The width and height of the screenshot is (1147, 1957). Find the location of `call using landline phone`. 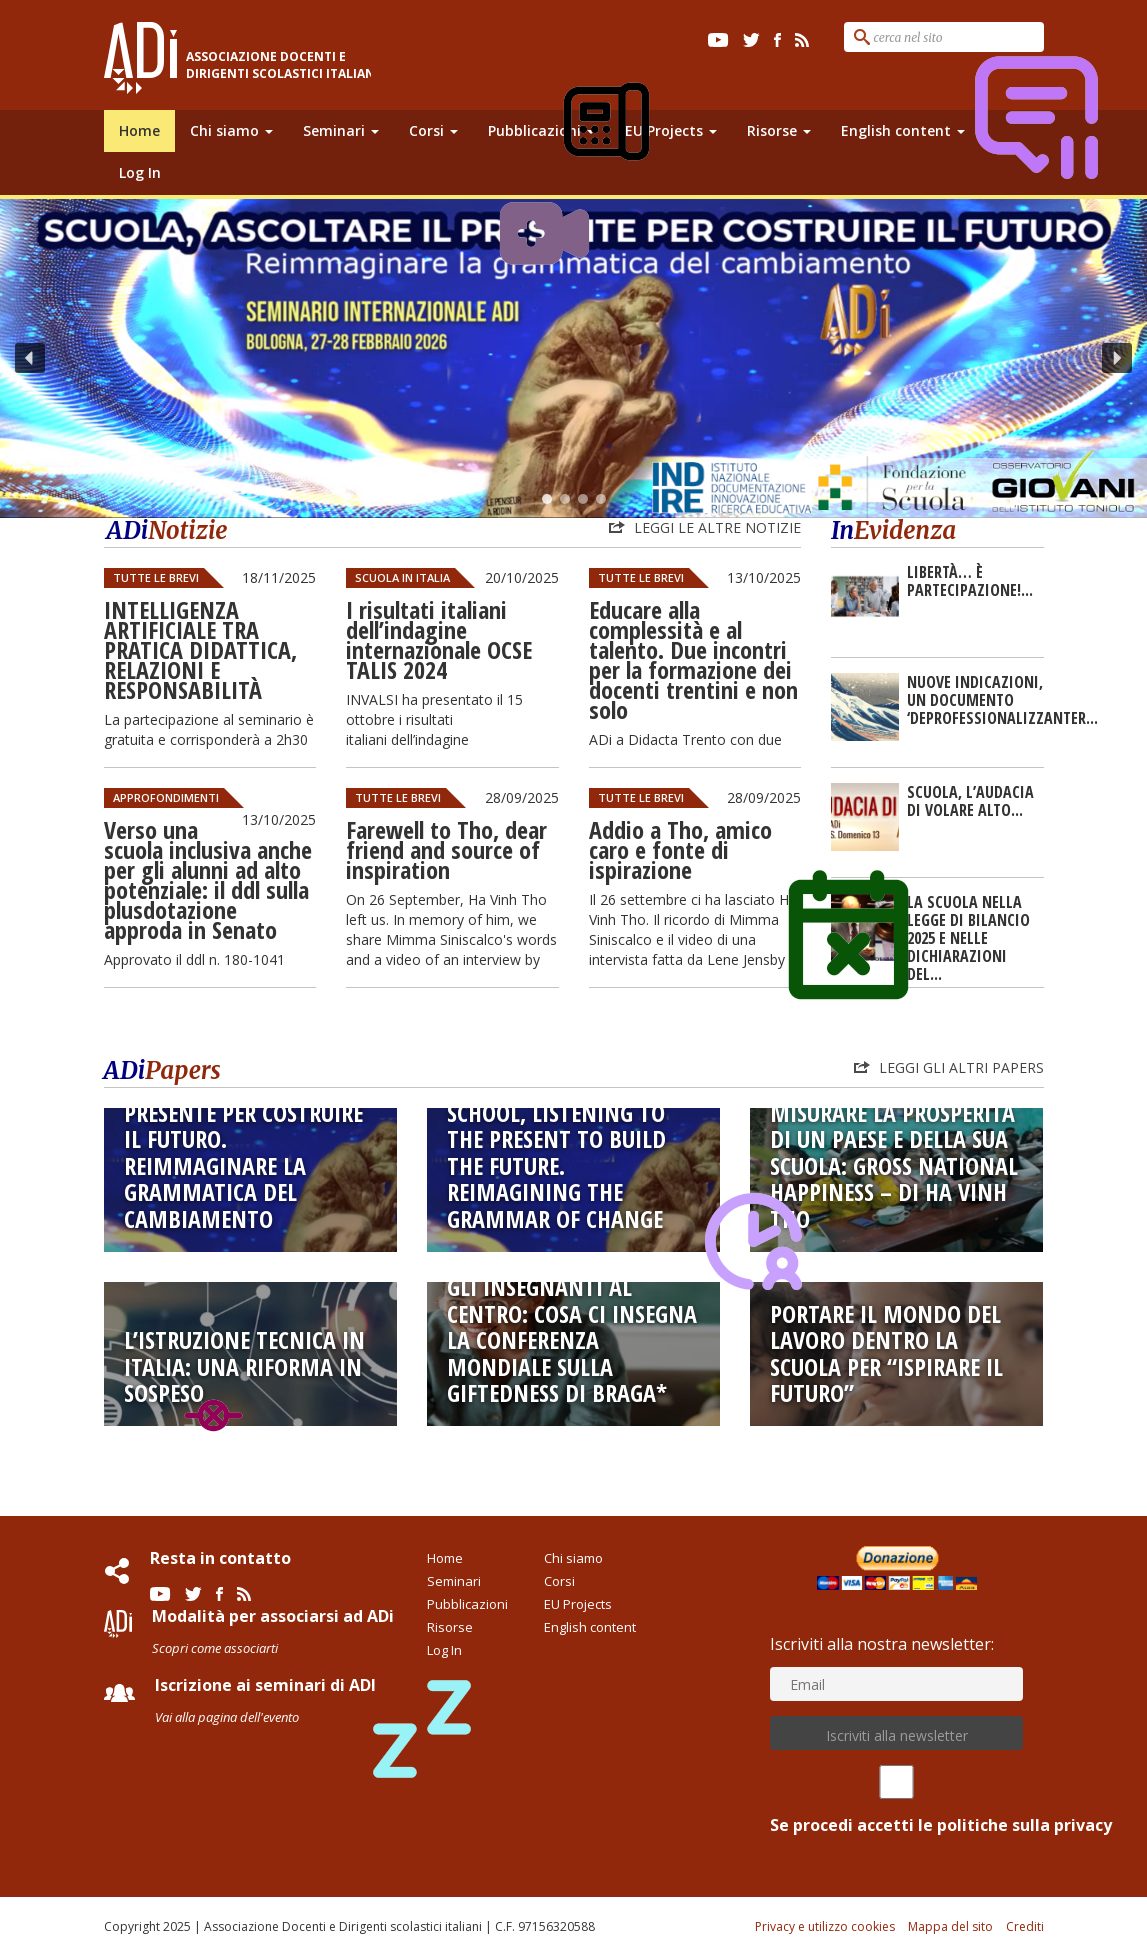

call using landline phone is located at coordinates (606, 121).